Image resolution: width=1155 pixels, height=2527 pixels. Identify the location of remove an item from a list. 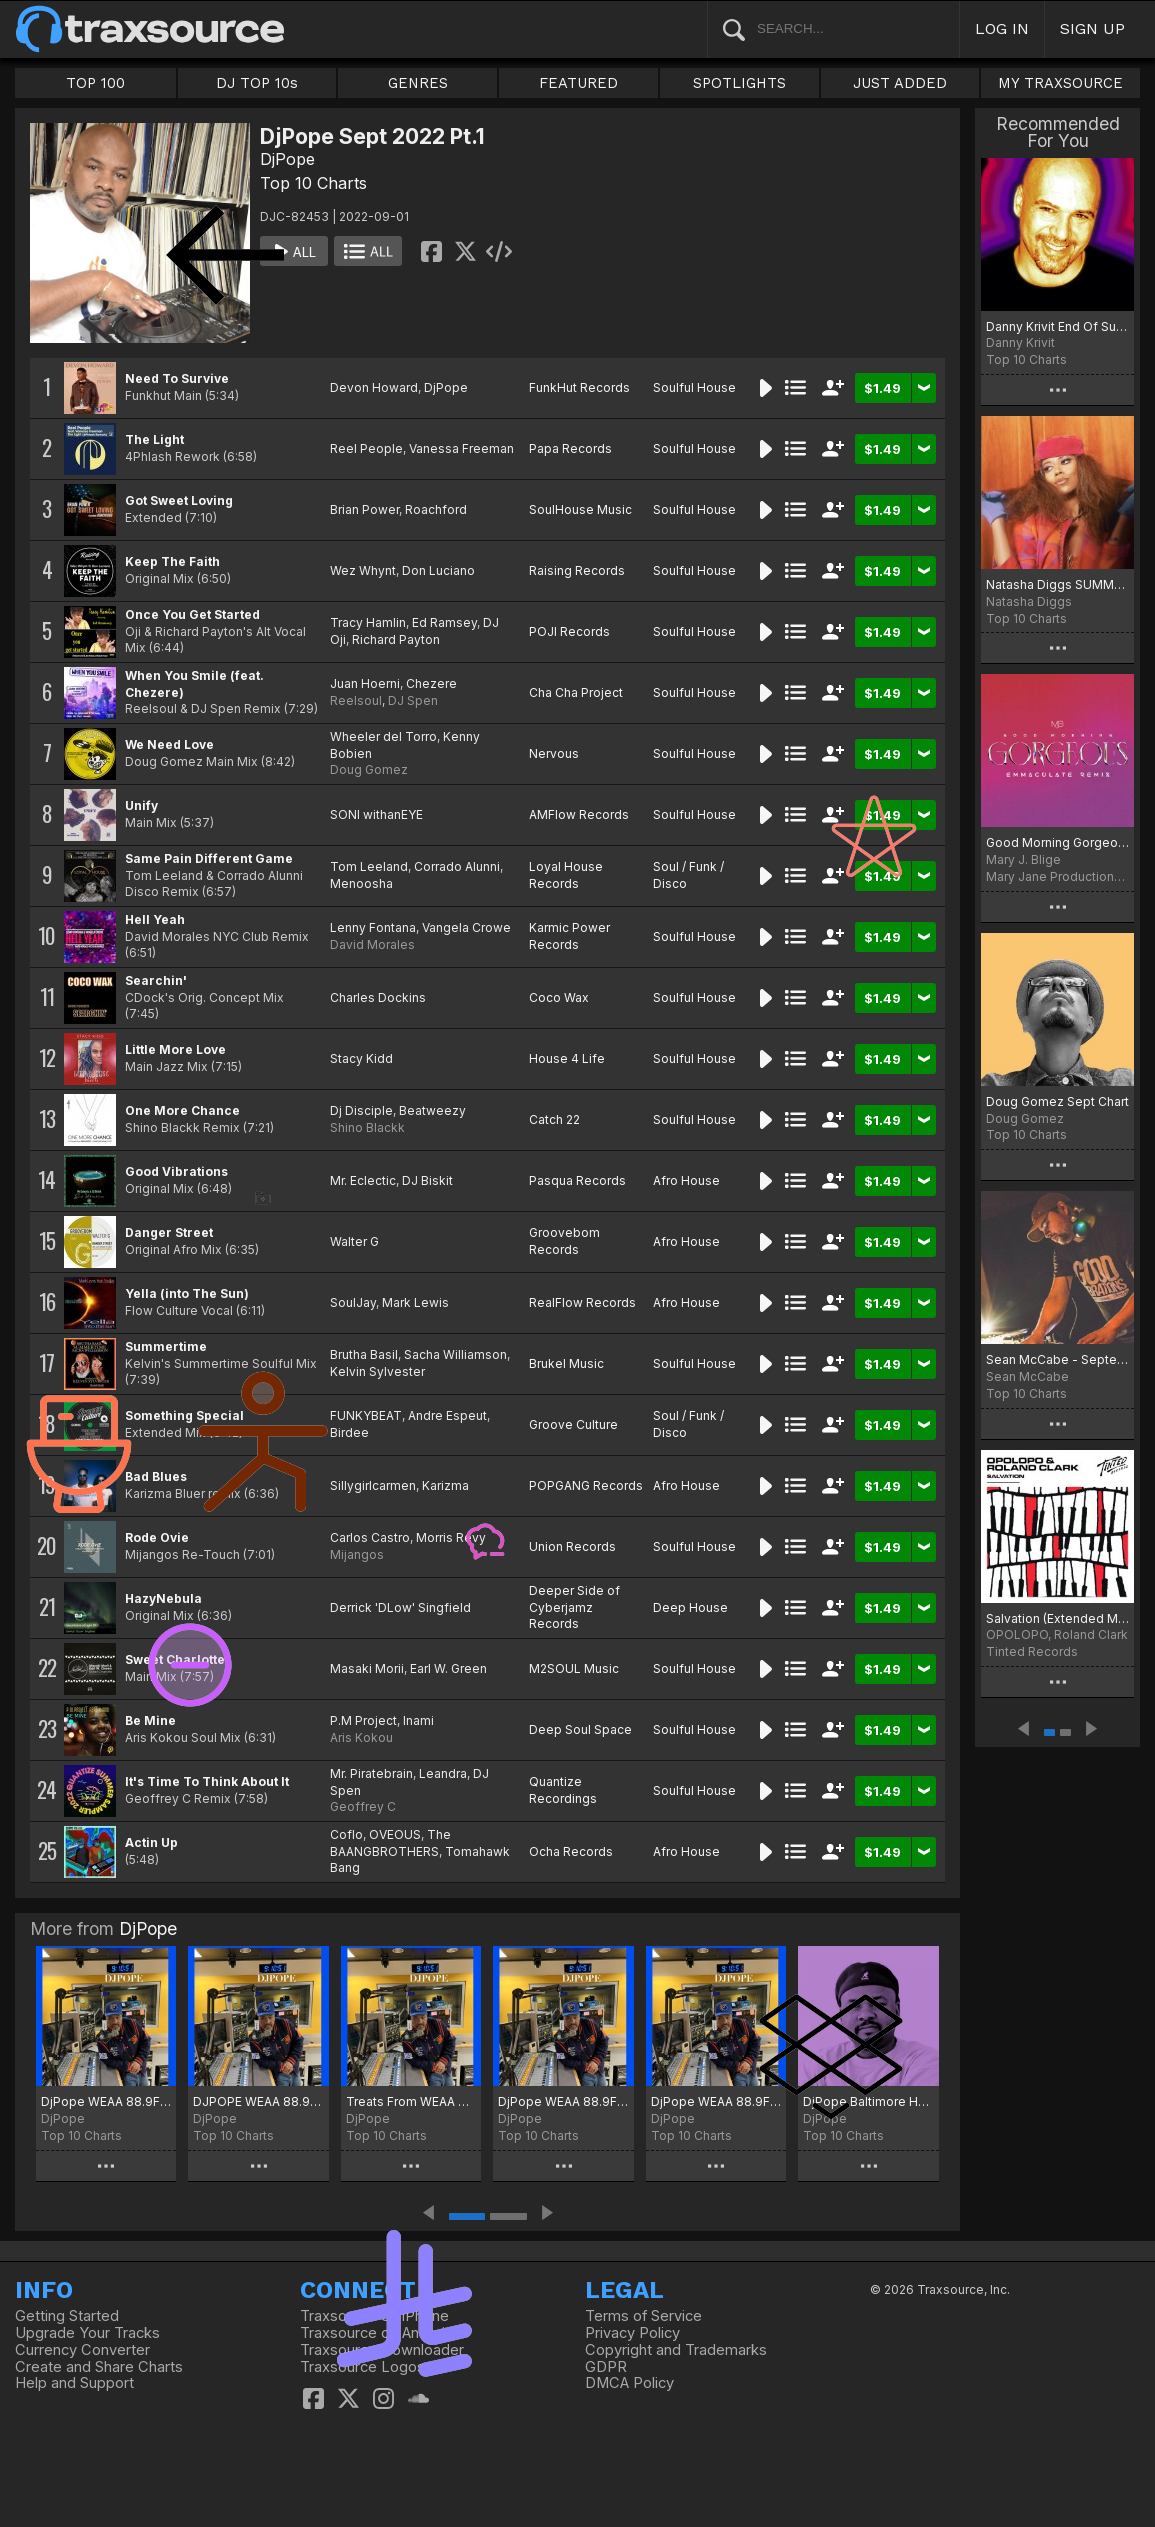
(190, 1665).